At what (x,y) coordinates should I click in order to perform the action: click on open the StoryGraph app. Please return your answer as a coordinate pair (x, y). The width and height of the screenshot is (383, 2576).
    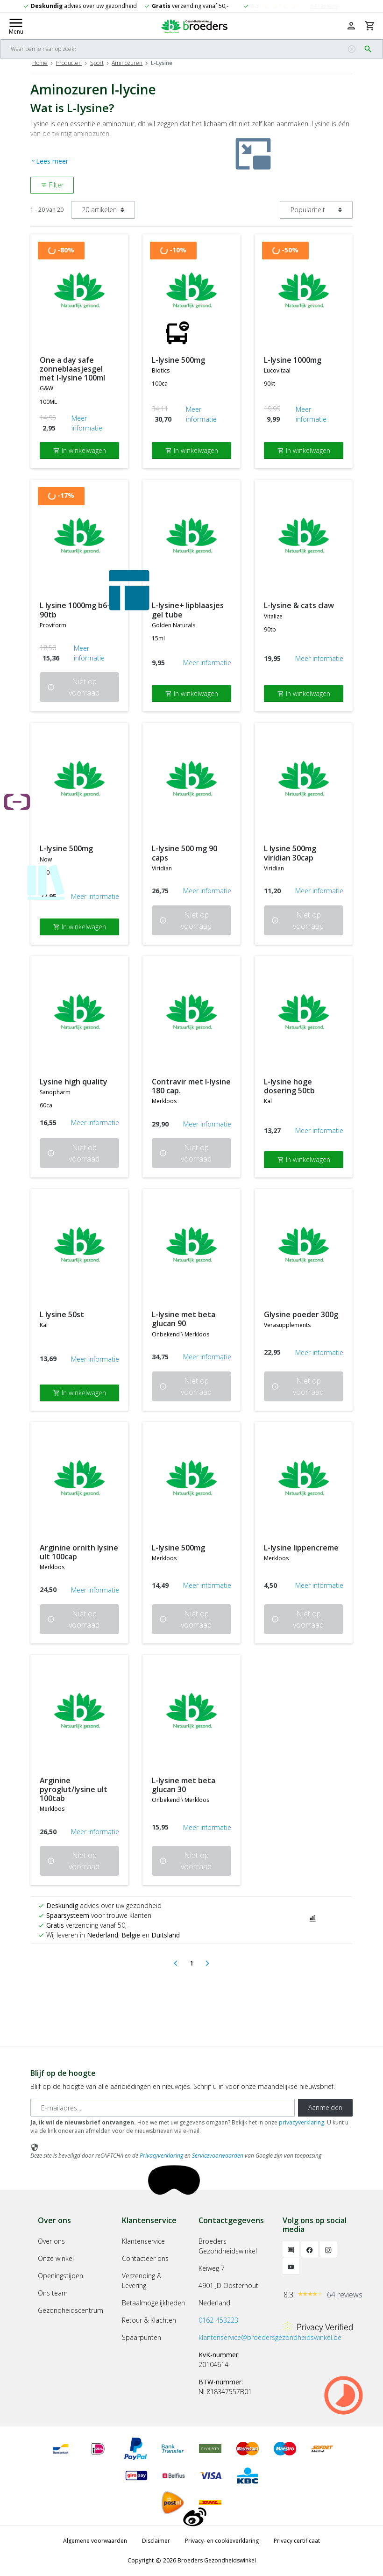
    Looking at the image, I should click on (46, 882).